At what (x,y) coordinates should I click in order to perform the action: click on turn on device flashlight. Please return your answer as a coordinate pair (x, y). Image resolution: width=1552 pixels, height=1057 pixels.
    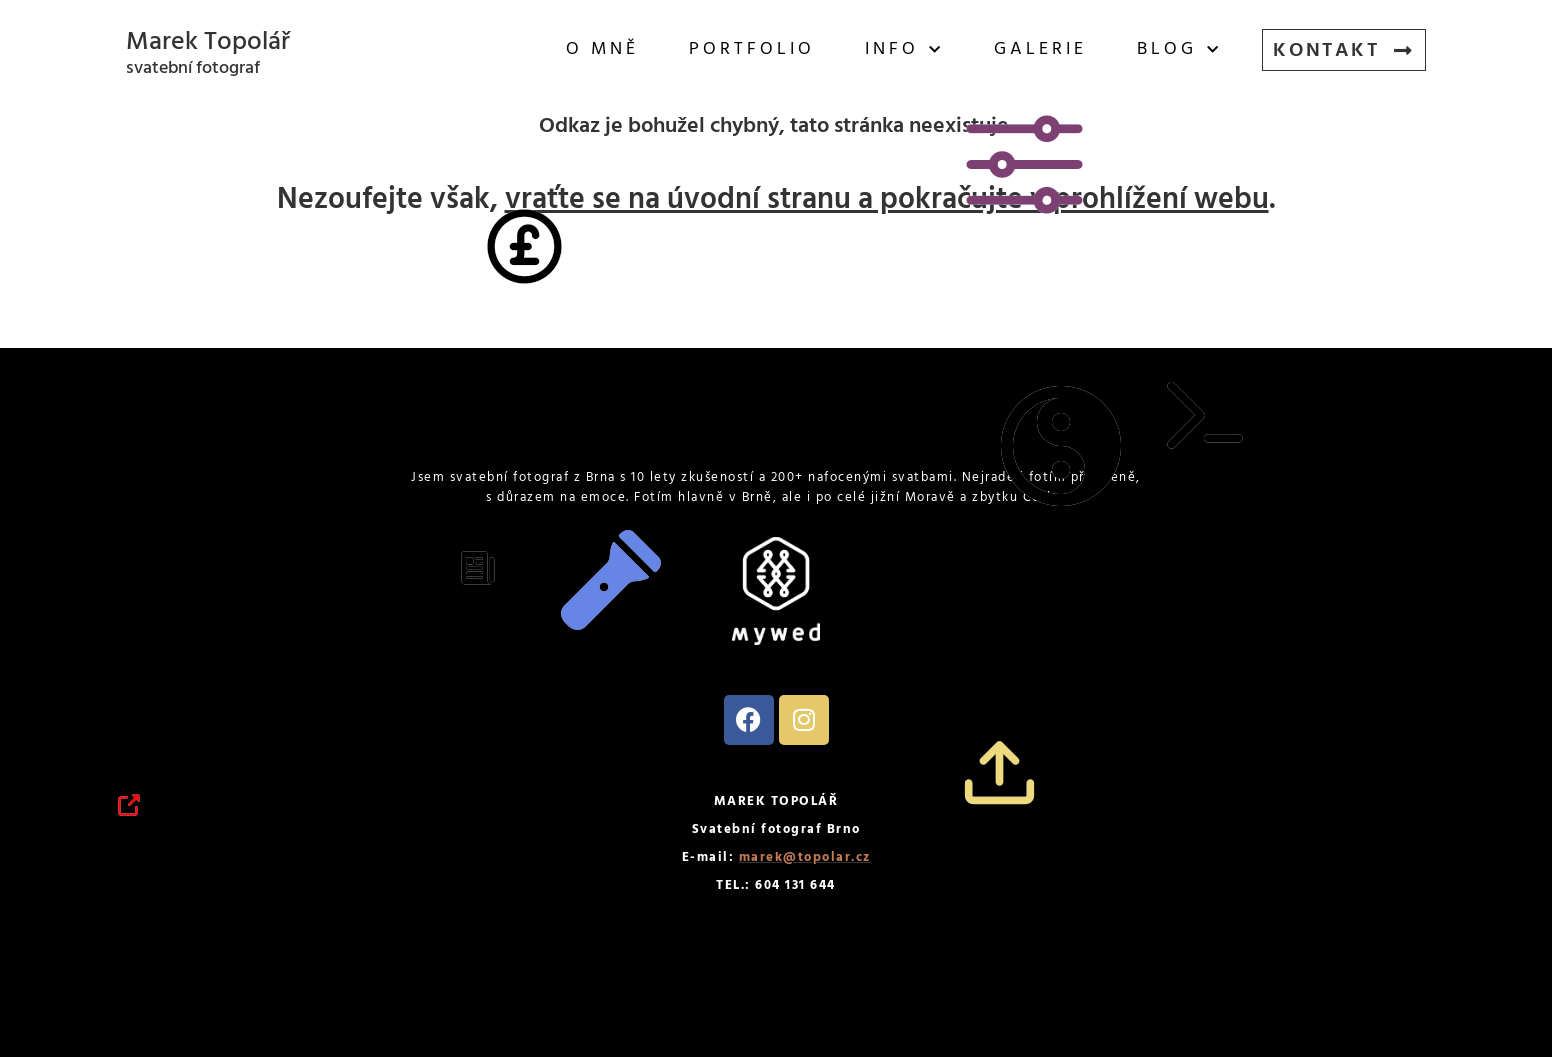
    Looking at the image, I should click on (611, 580).